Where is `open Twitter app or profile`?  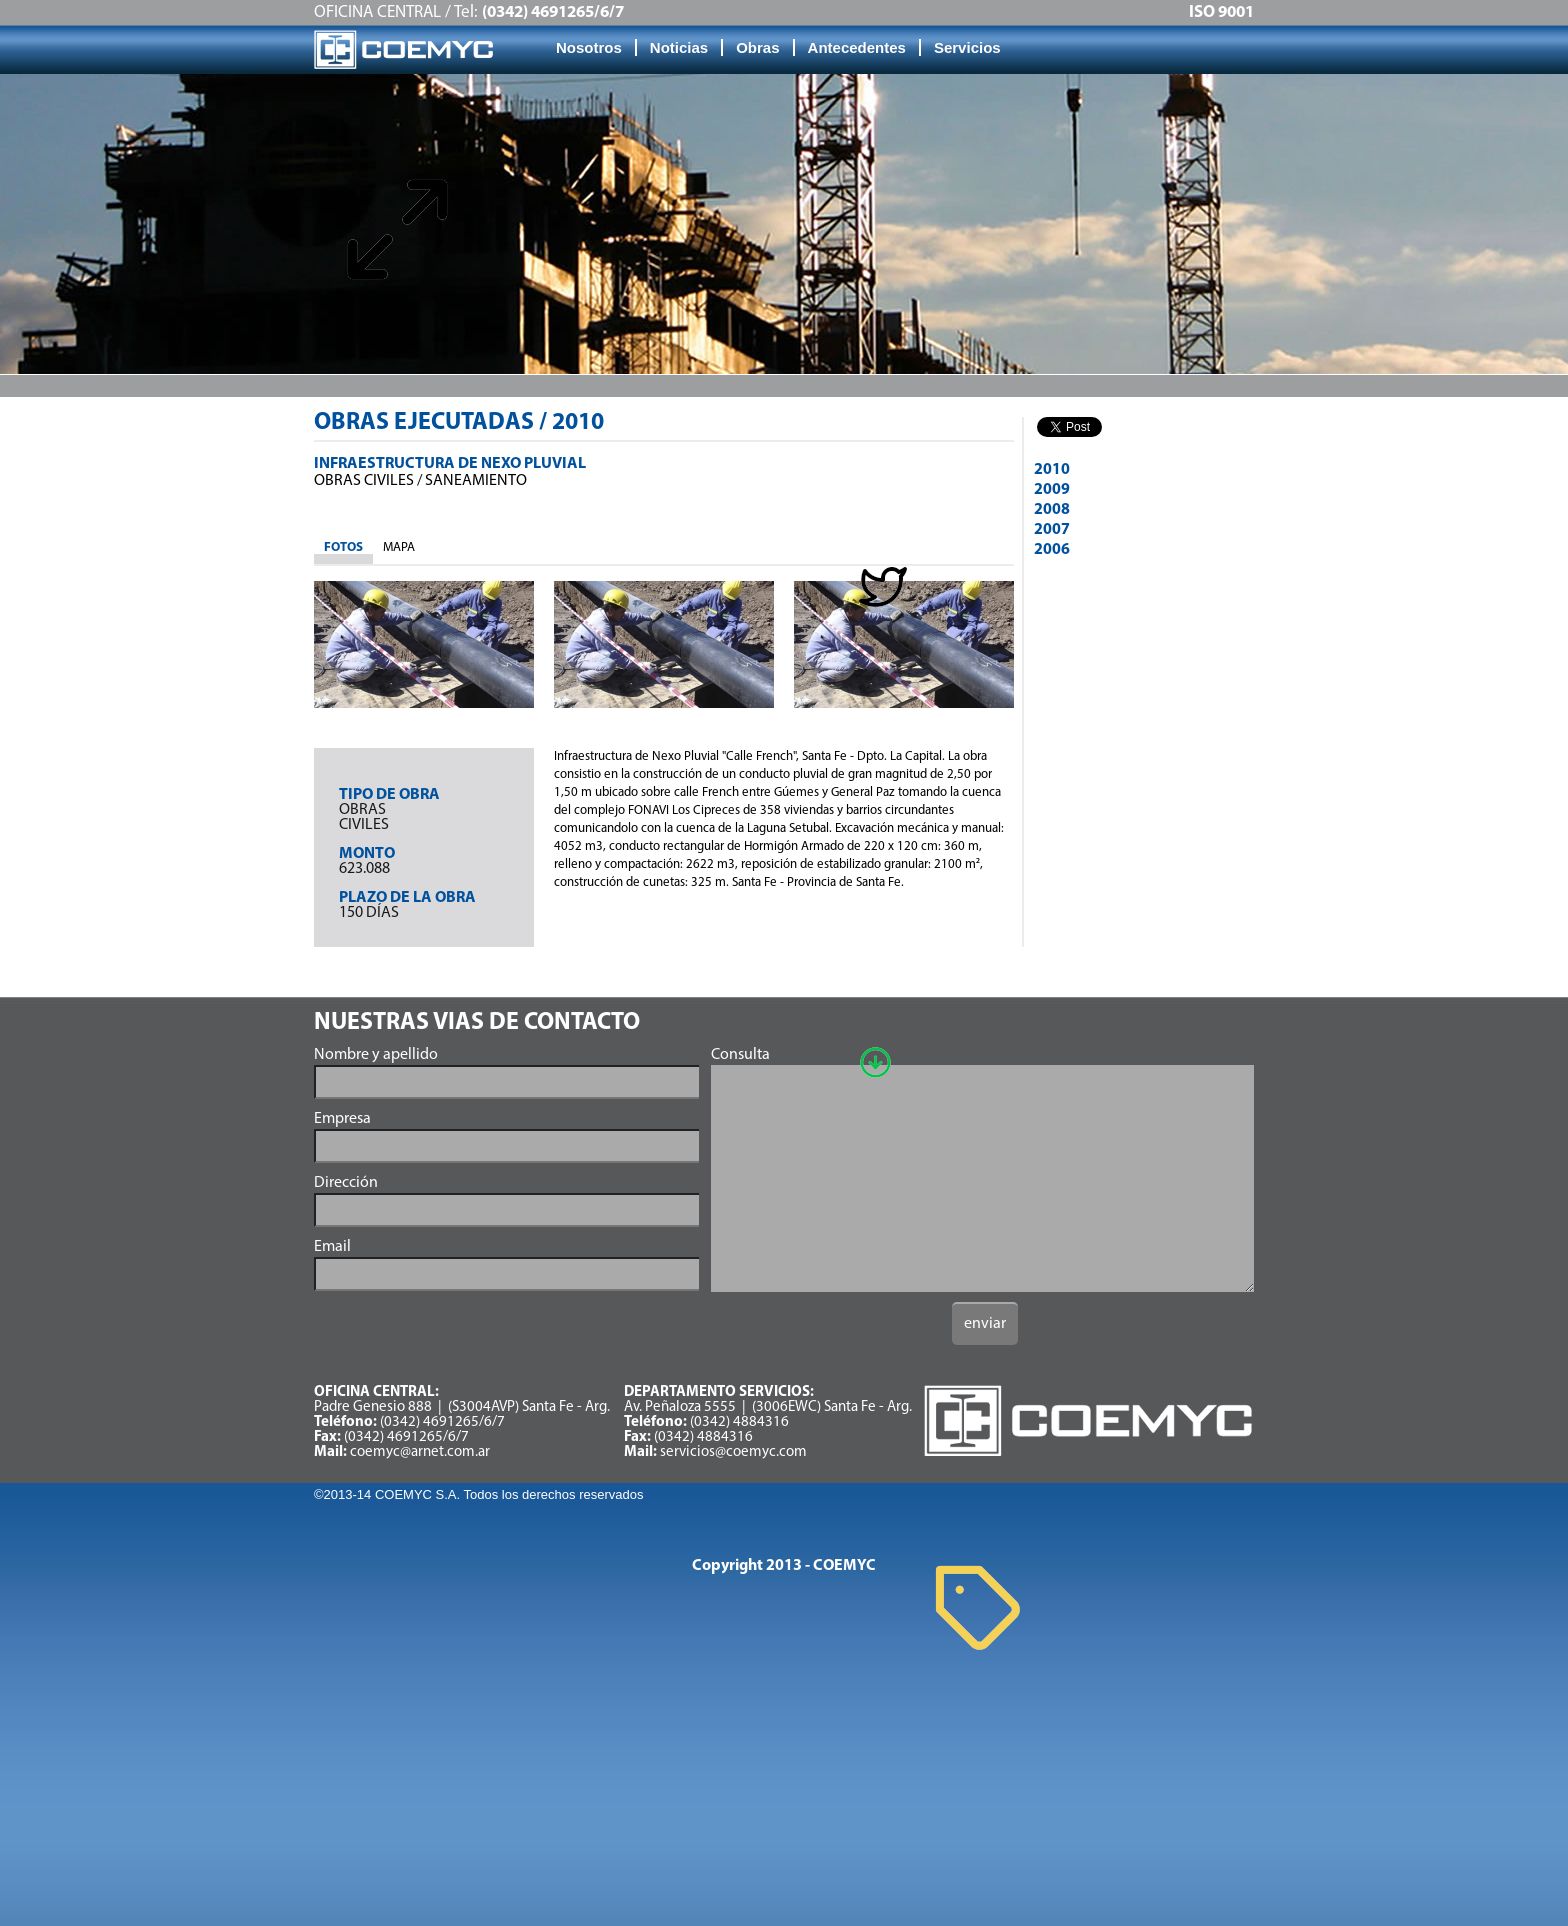 open Twitter app or profile is located at coordinates (883, 587).